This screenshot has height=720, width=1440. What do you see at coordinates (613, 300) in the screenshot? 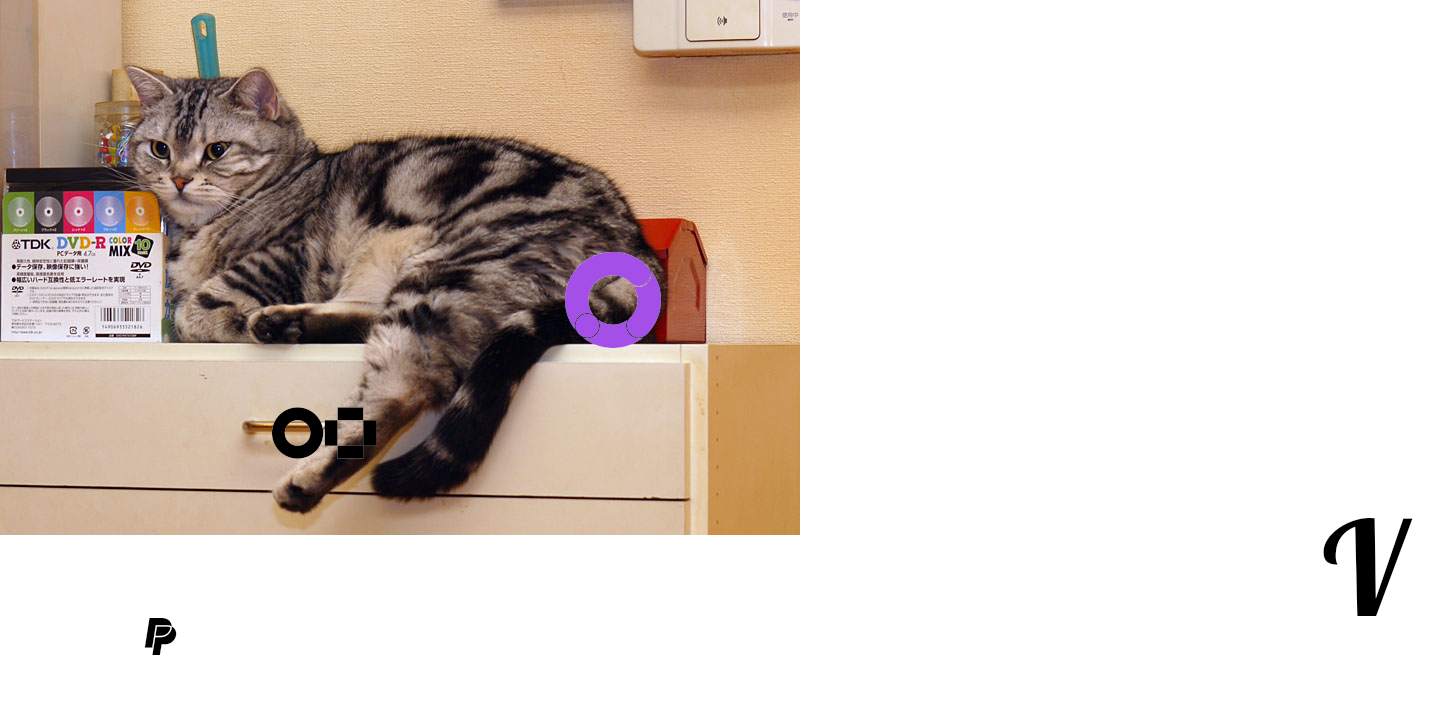
I see `google marketing platform logo` at bounding box center [613, 300].